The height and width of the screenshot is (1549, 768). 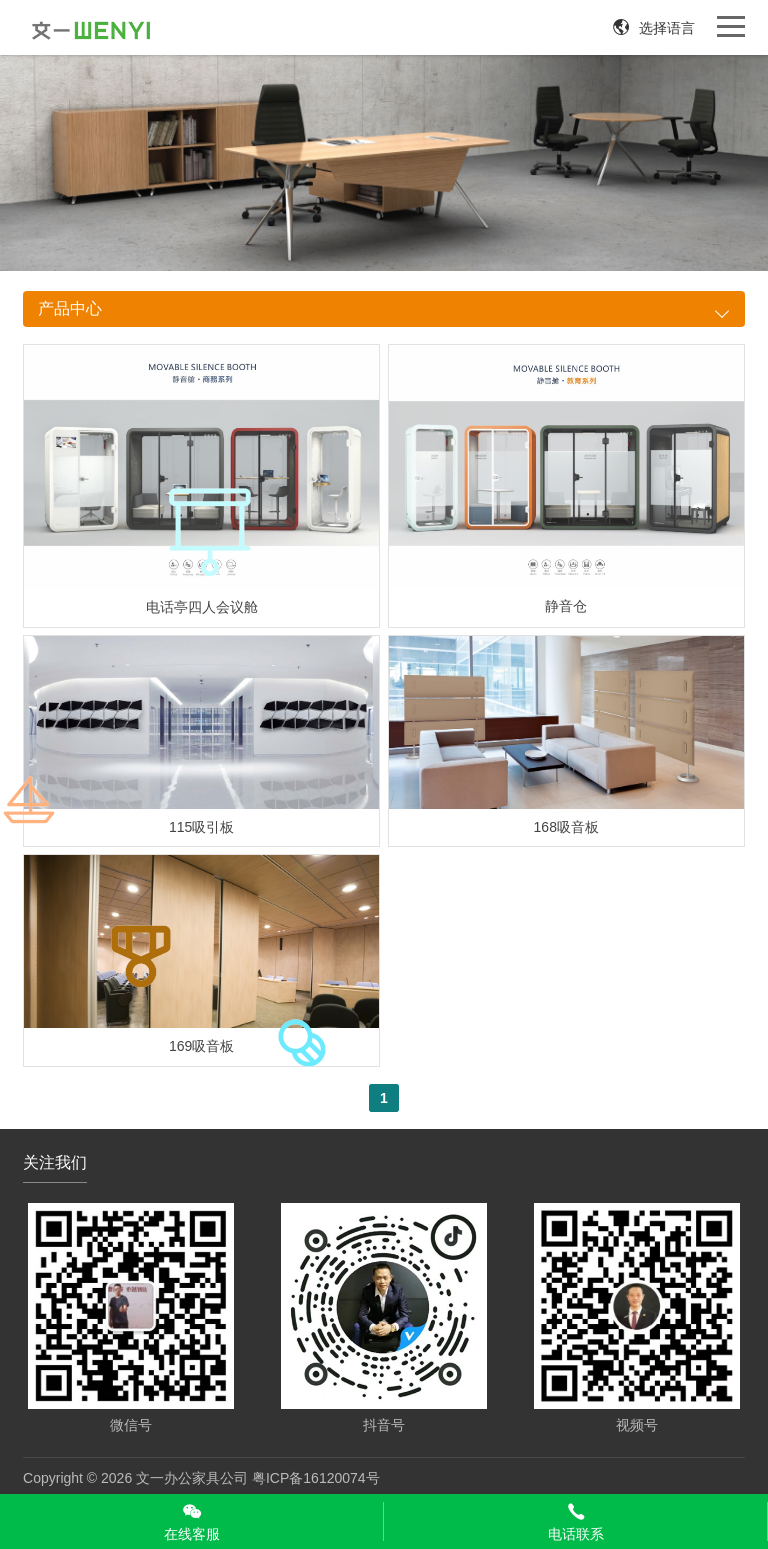 I want to click on start a presentation or slideshow, so click(x=210, y=526).